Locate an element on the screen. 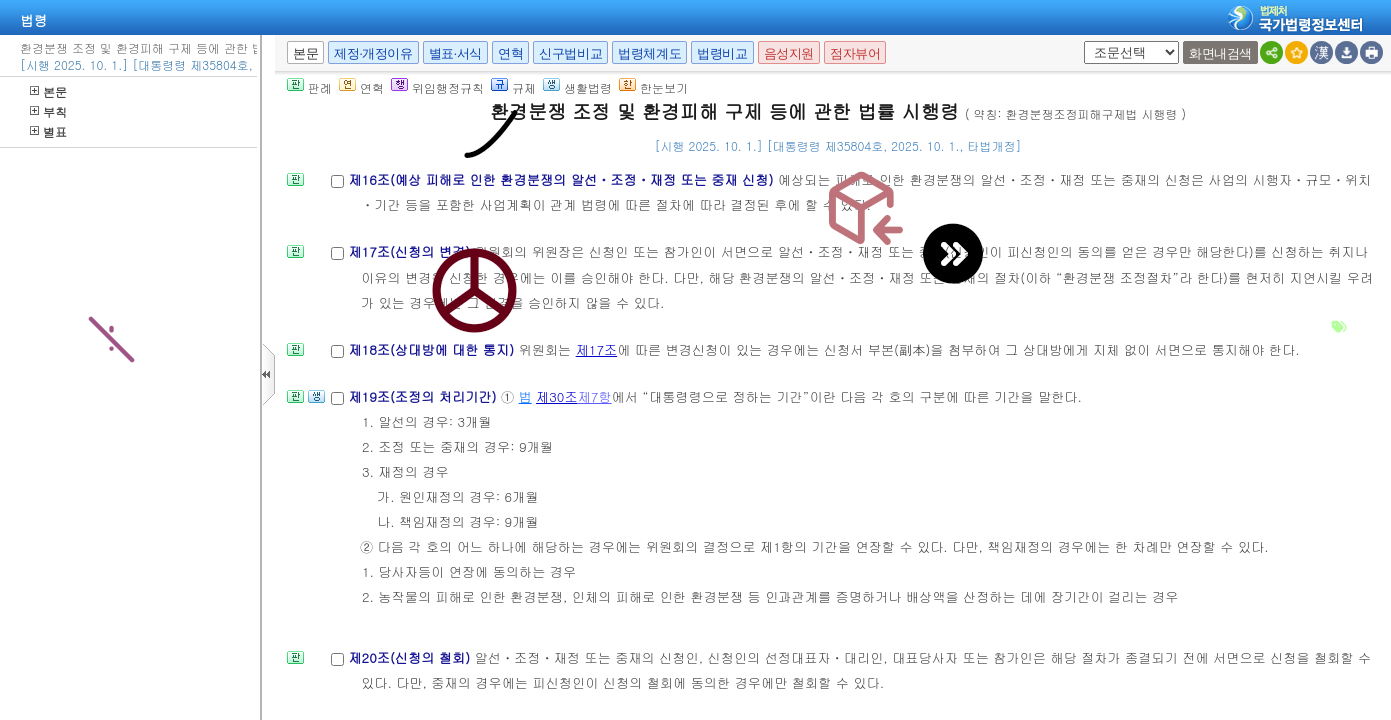 The image size is (1391, 720). manage tags or labels is located at coordinates (1339, 326).